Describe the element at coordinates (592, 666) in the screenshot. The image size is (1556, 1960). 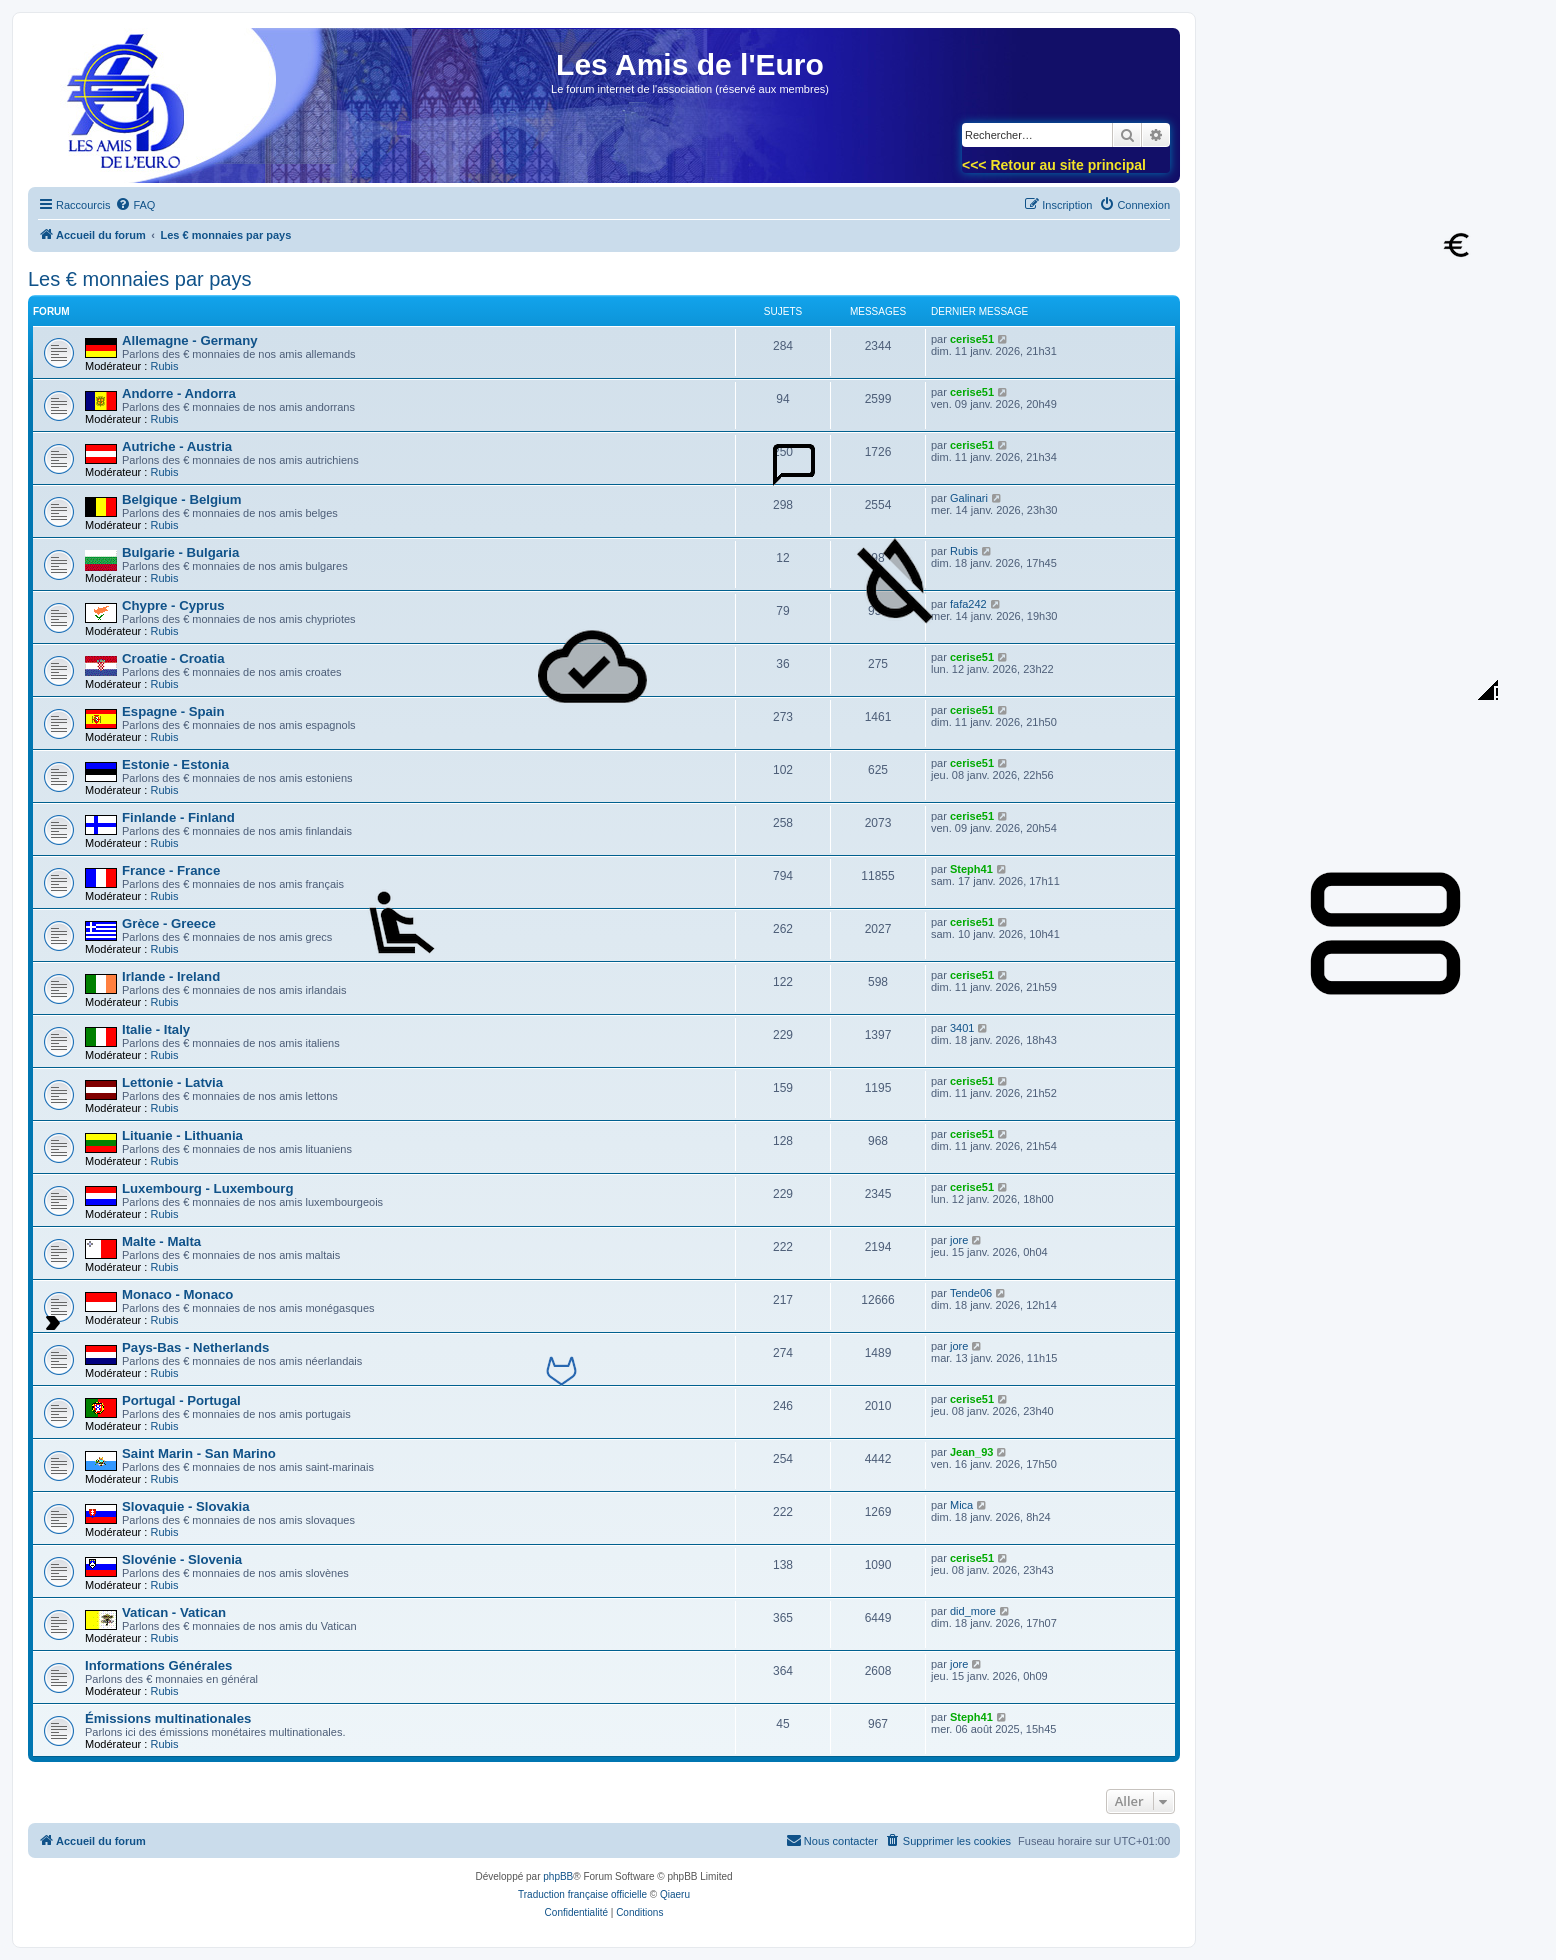
I see `file successfully uploaded to cloud storage` at that location.